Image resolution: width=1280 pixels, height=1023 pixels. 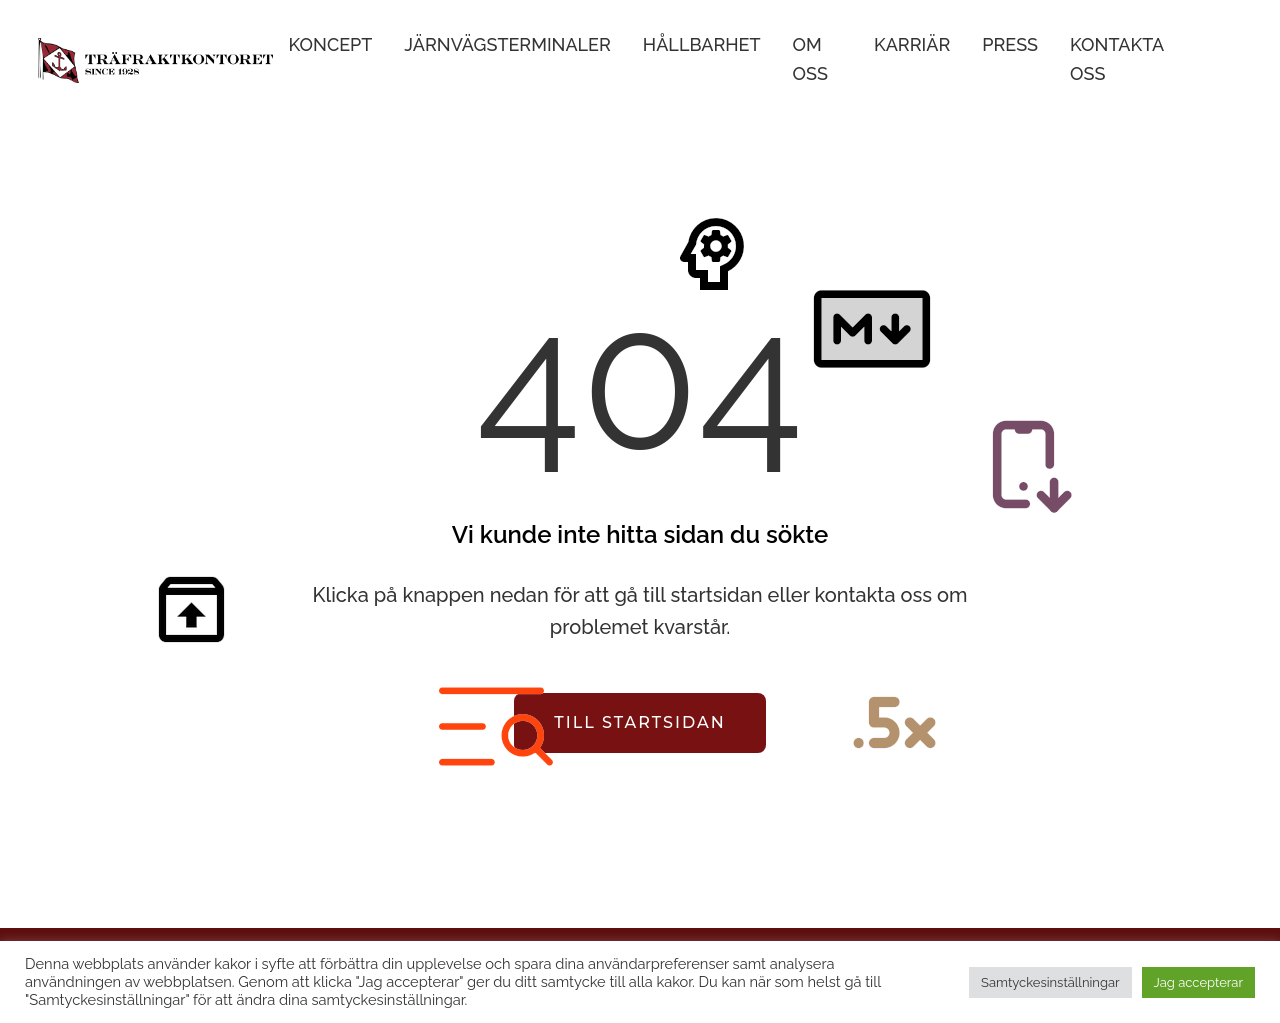 I want to click on search within a list or document, so click(x=491, y=726).